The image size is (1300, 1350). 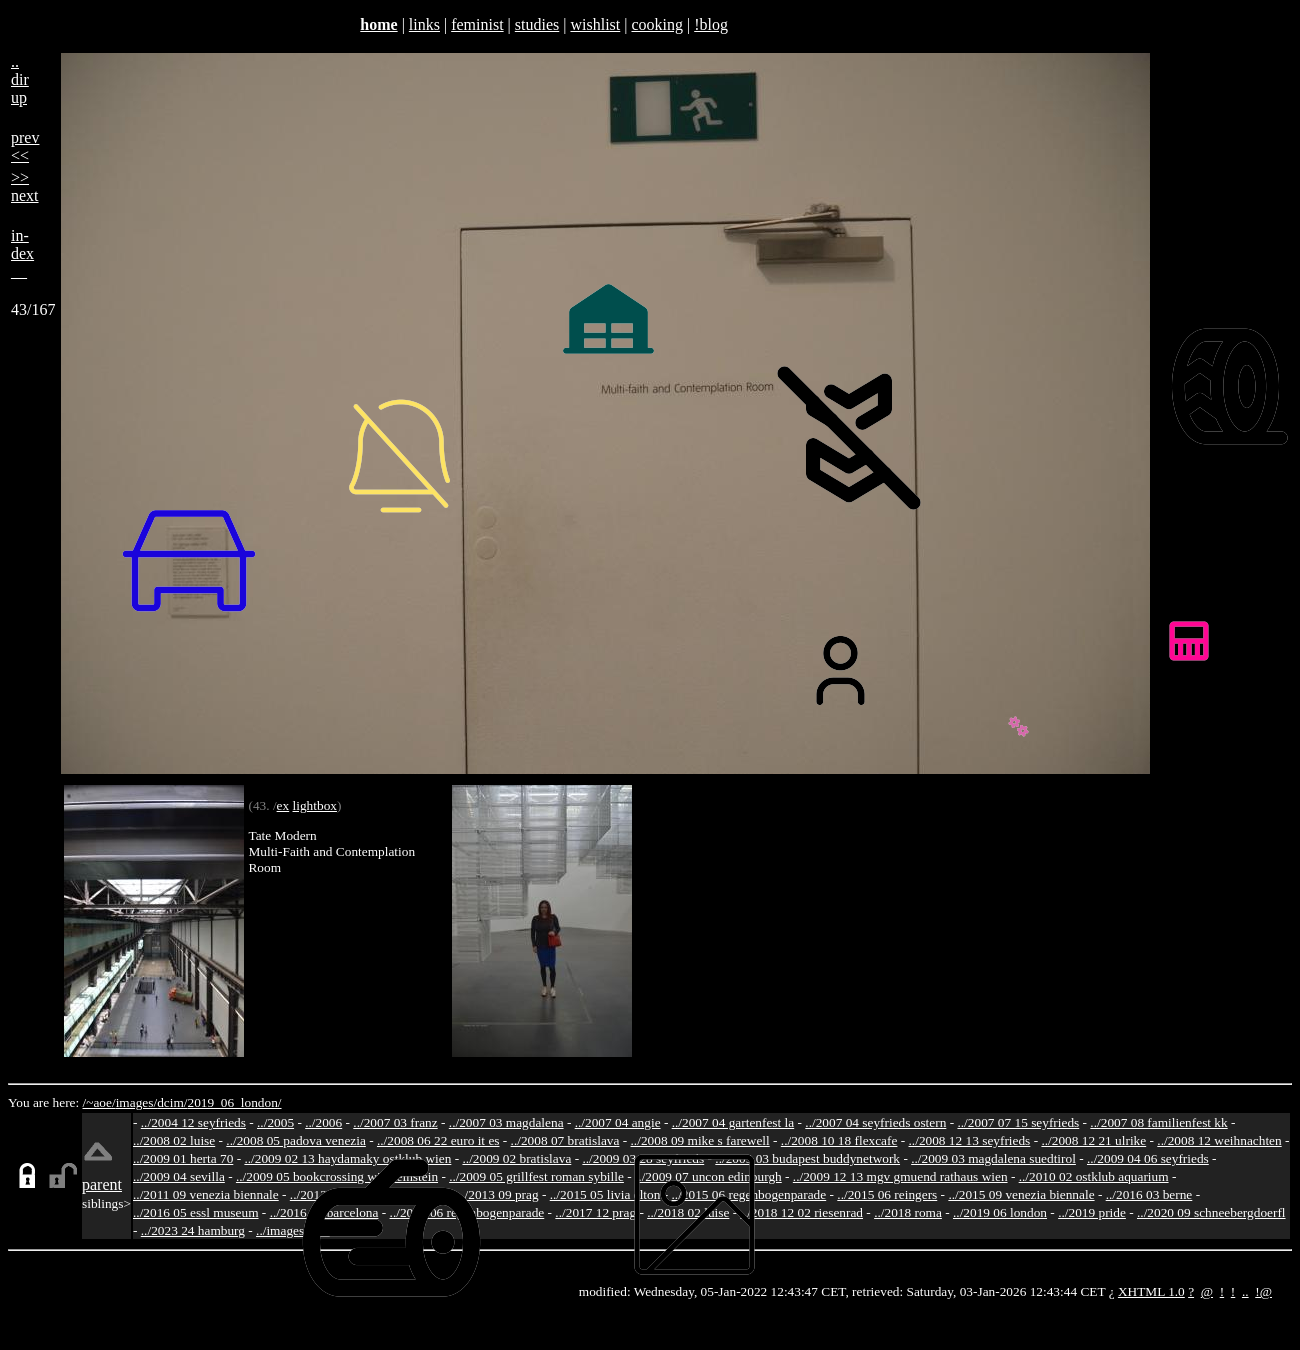 What do you see at coordinates (401, 456) in the screenshot?
I see `mute notifications` at bounding box center [401, 456].